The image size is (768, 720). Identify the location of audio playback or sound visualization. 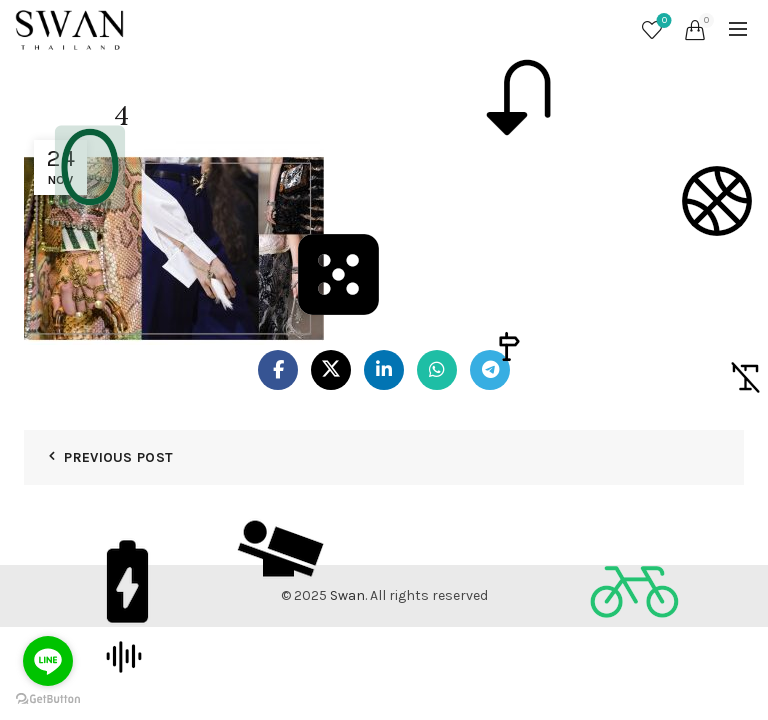
(124, 657).